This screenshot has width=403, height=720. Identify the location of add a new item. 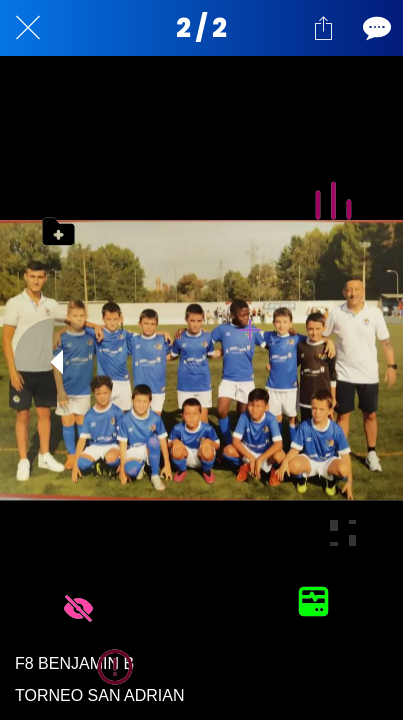
(250, 330).